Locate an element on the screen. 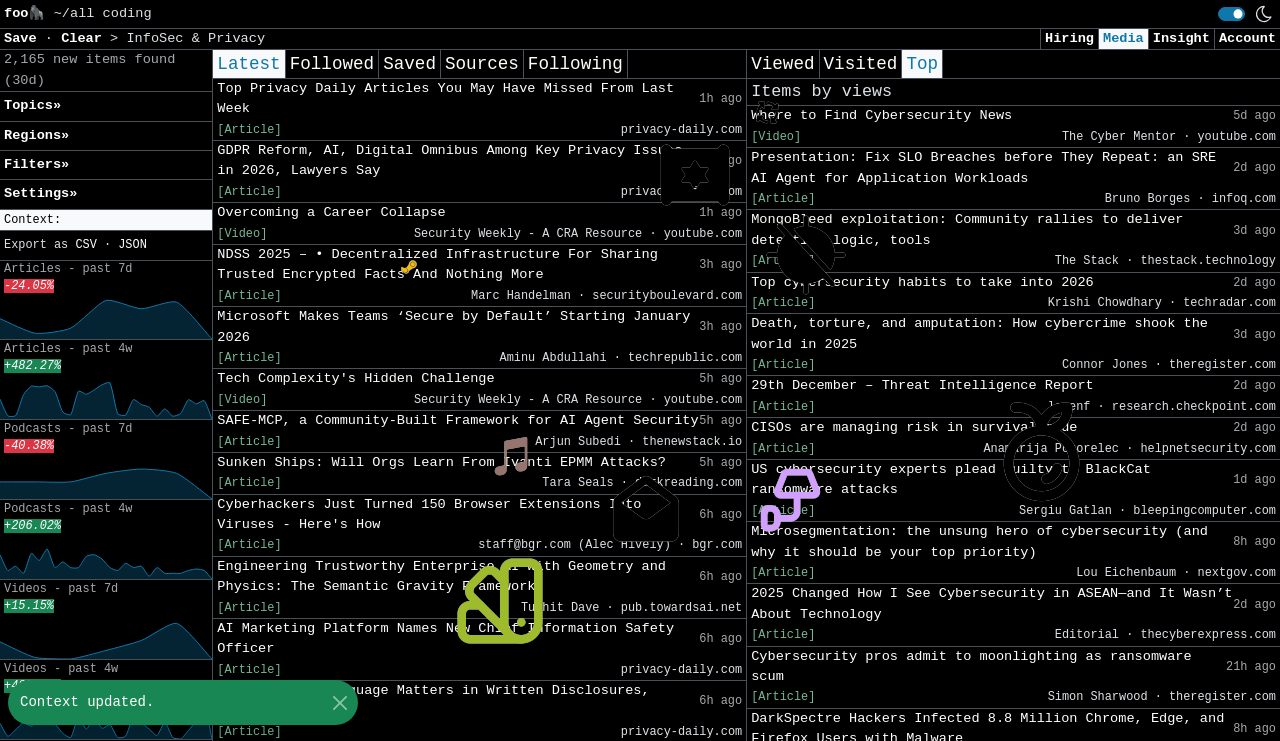 Image resolution: width=1280 pixels, height=741 pixels. select a color from the palette is located at coordinates (500, 601).